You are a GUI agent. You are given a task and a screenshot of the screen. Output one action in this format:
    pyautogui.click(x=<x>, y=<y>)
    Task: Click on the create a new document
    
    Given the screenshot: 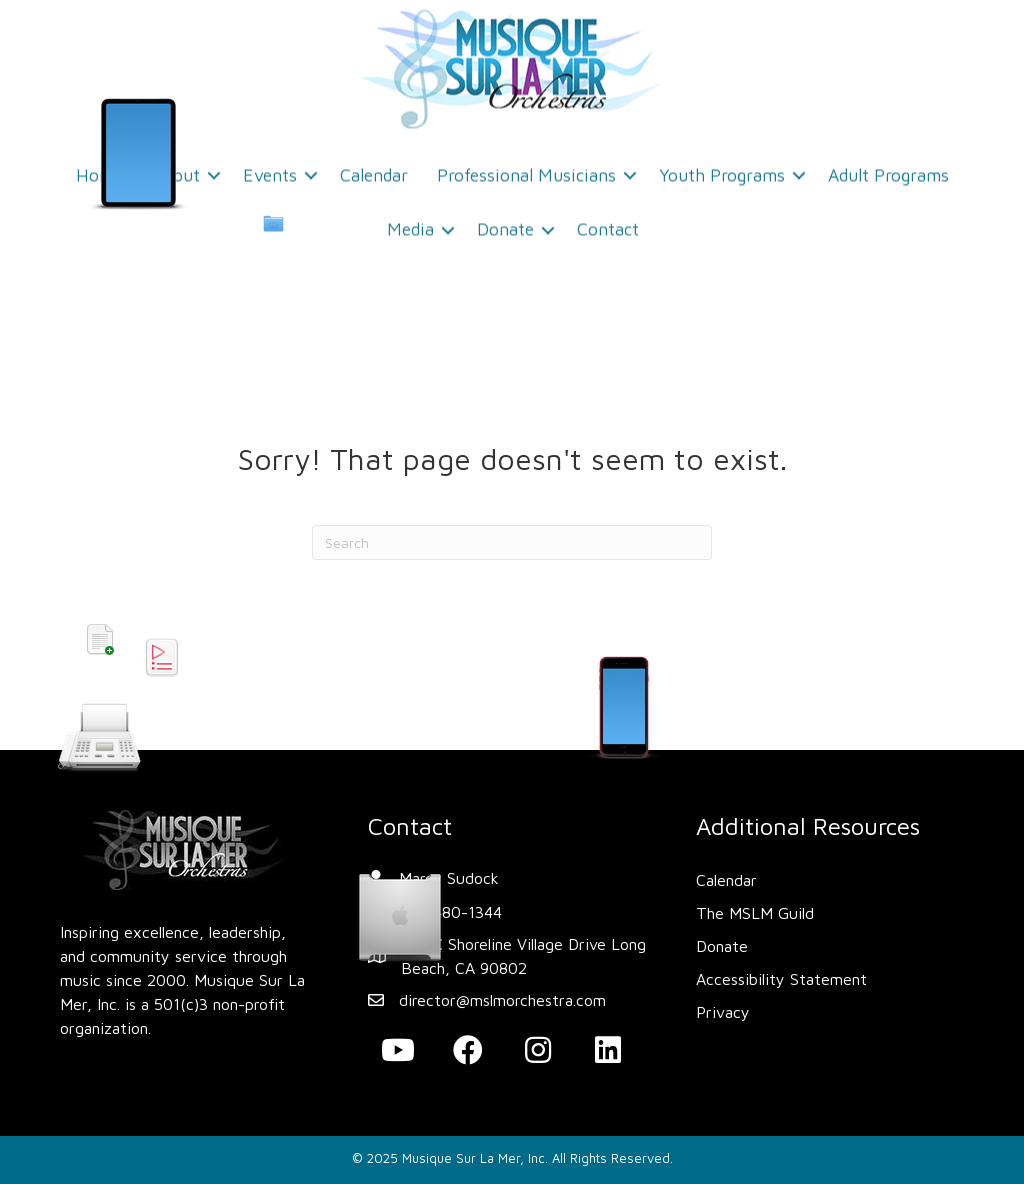 What is the action you would take?
    pyautogui.click(x=100, y=639)
    